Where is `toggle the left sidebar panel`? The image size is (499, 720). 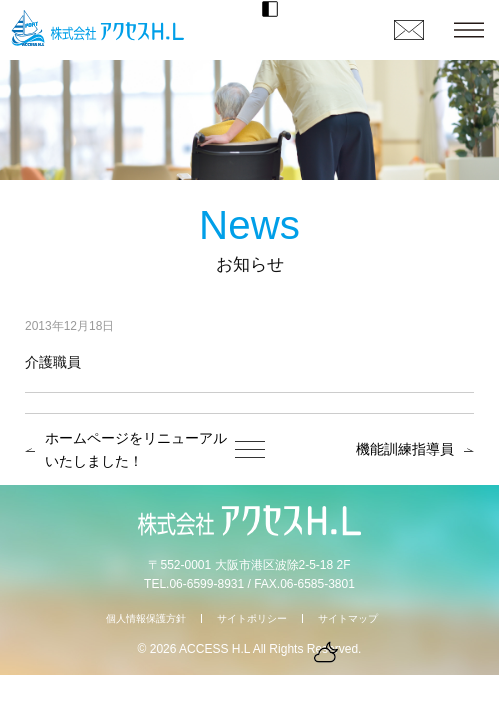 toggle the left sidebar panel is located at coordinates (270, 9).